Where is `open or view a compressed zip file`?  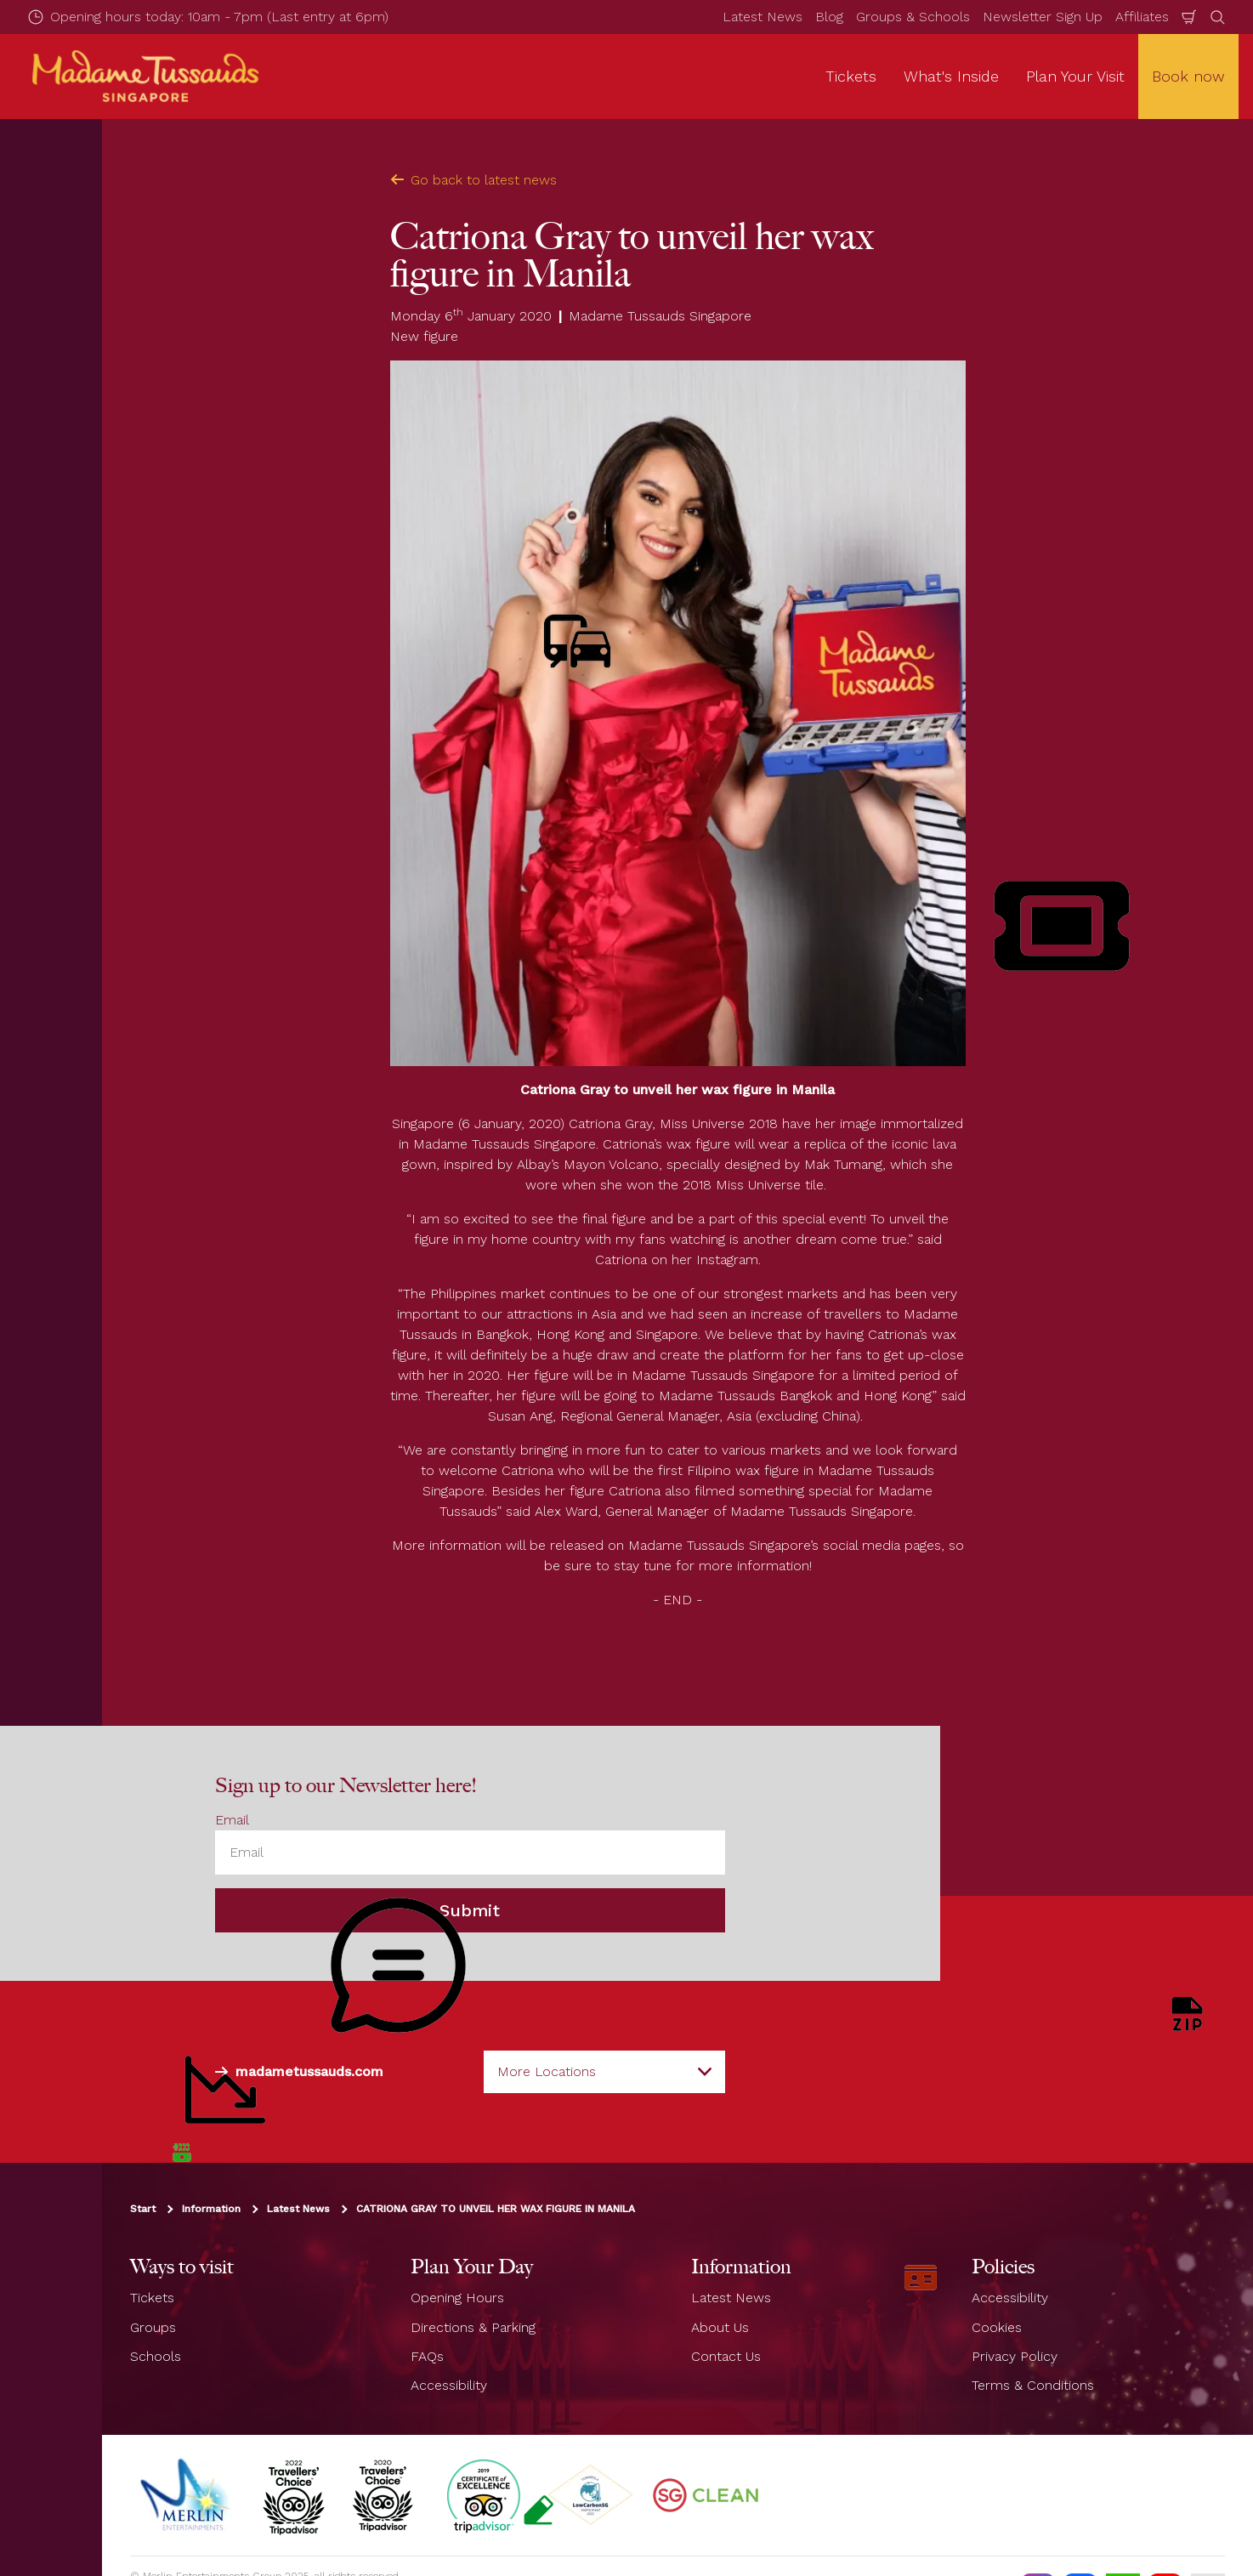 open or view a compressed zip file is located at coordinates (1187, 2015).